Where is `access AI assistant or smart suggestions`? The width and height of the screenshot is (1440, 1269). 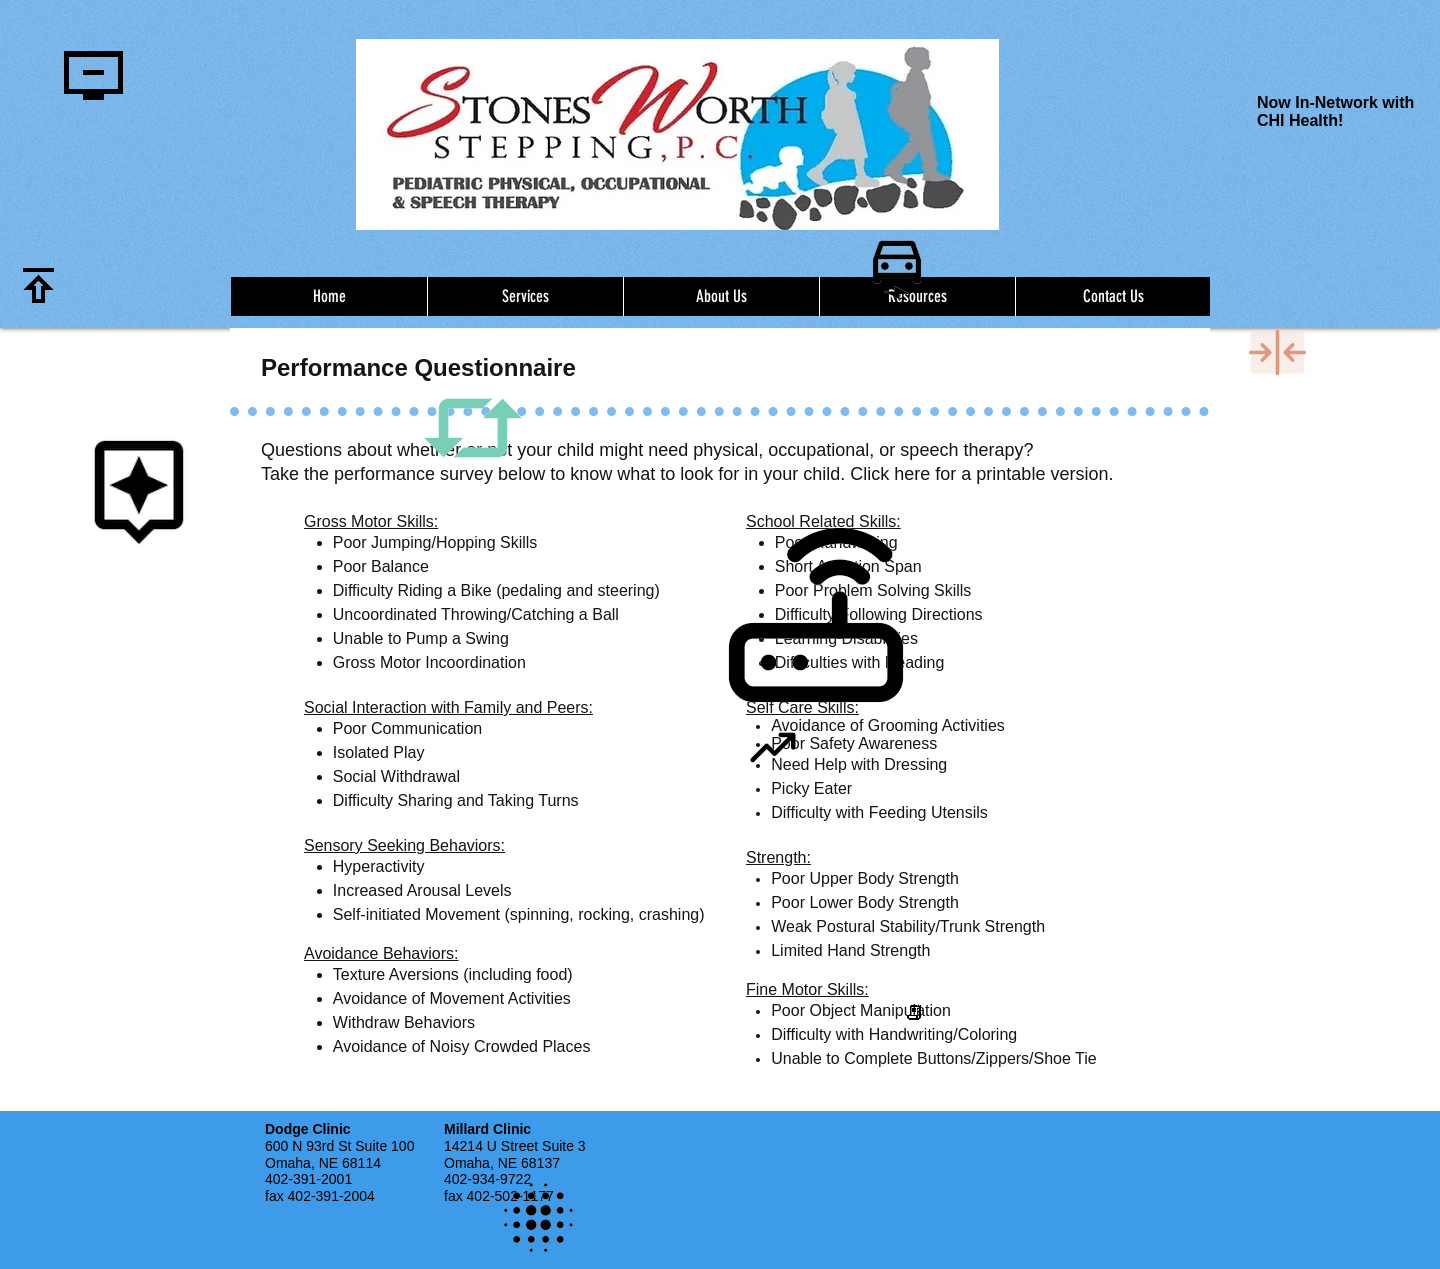 access AI assistant or smart suggestions is located at coordinates (139, 490).